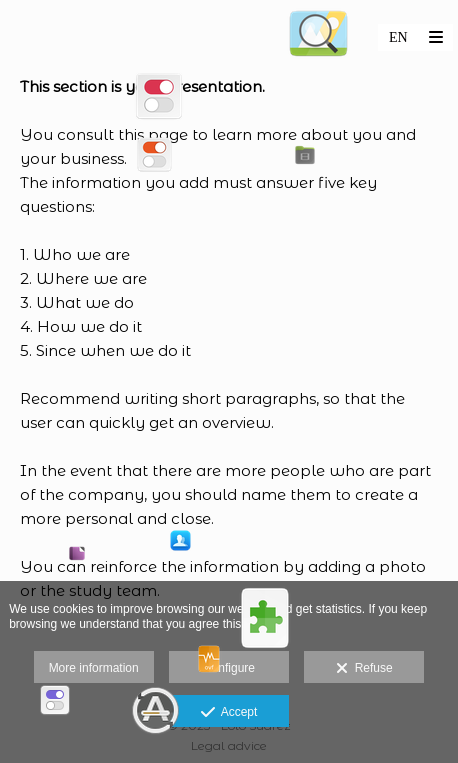  I want to click on open system tweaks or settings app, so click(154, 154).